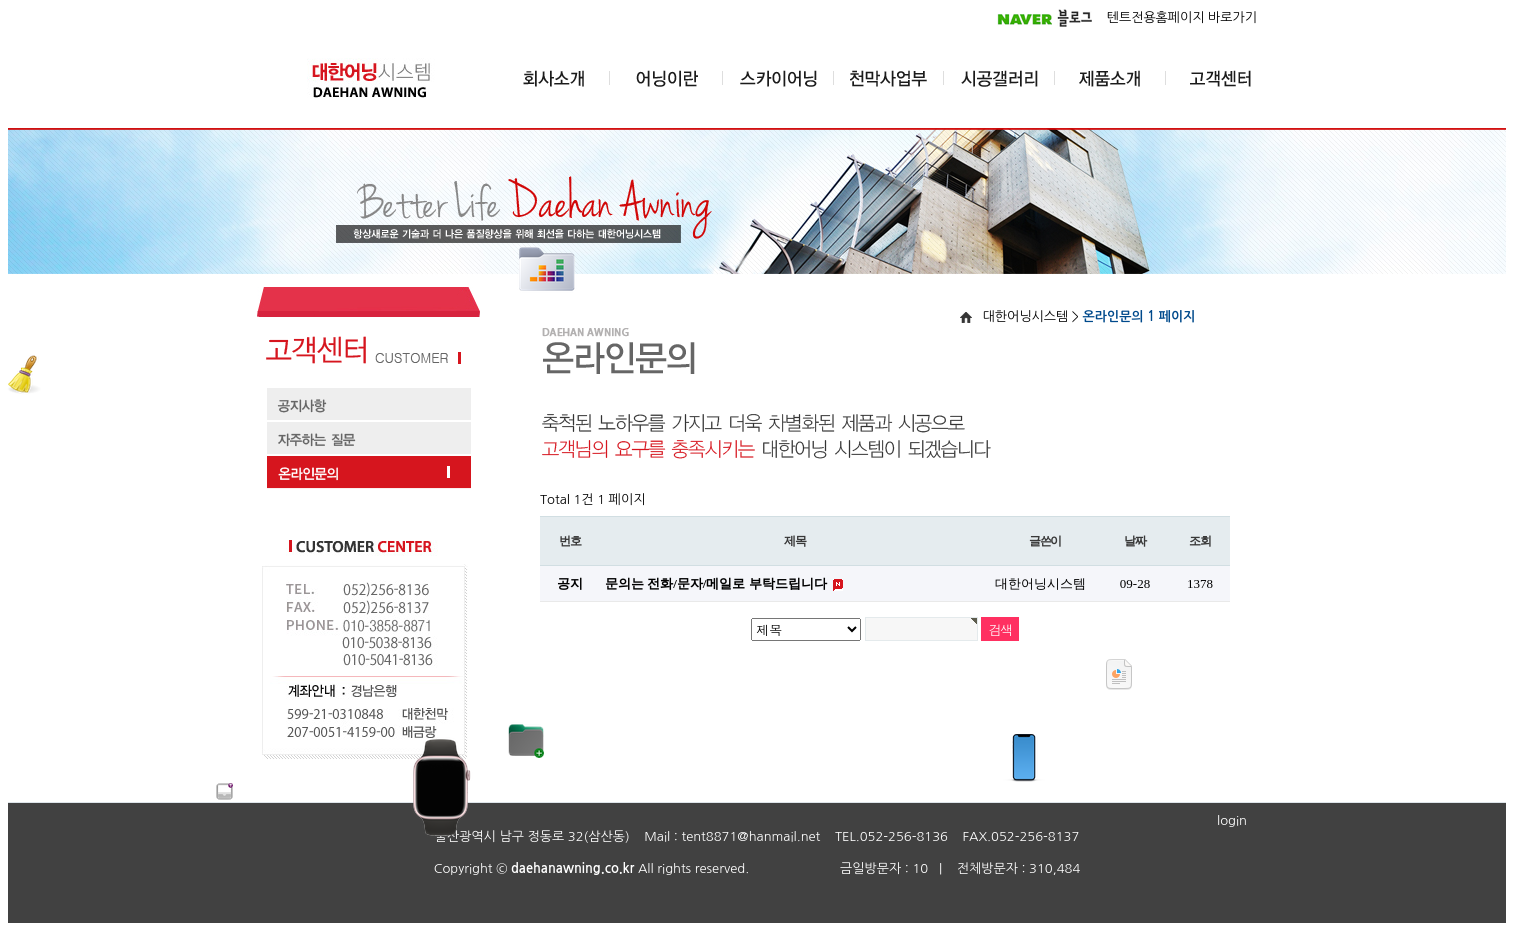 The width and height of the screenshot is (1514, 931). I want to click on iPhone 12 mini device icon, so click(1024, 758).